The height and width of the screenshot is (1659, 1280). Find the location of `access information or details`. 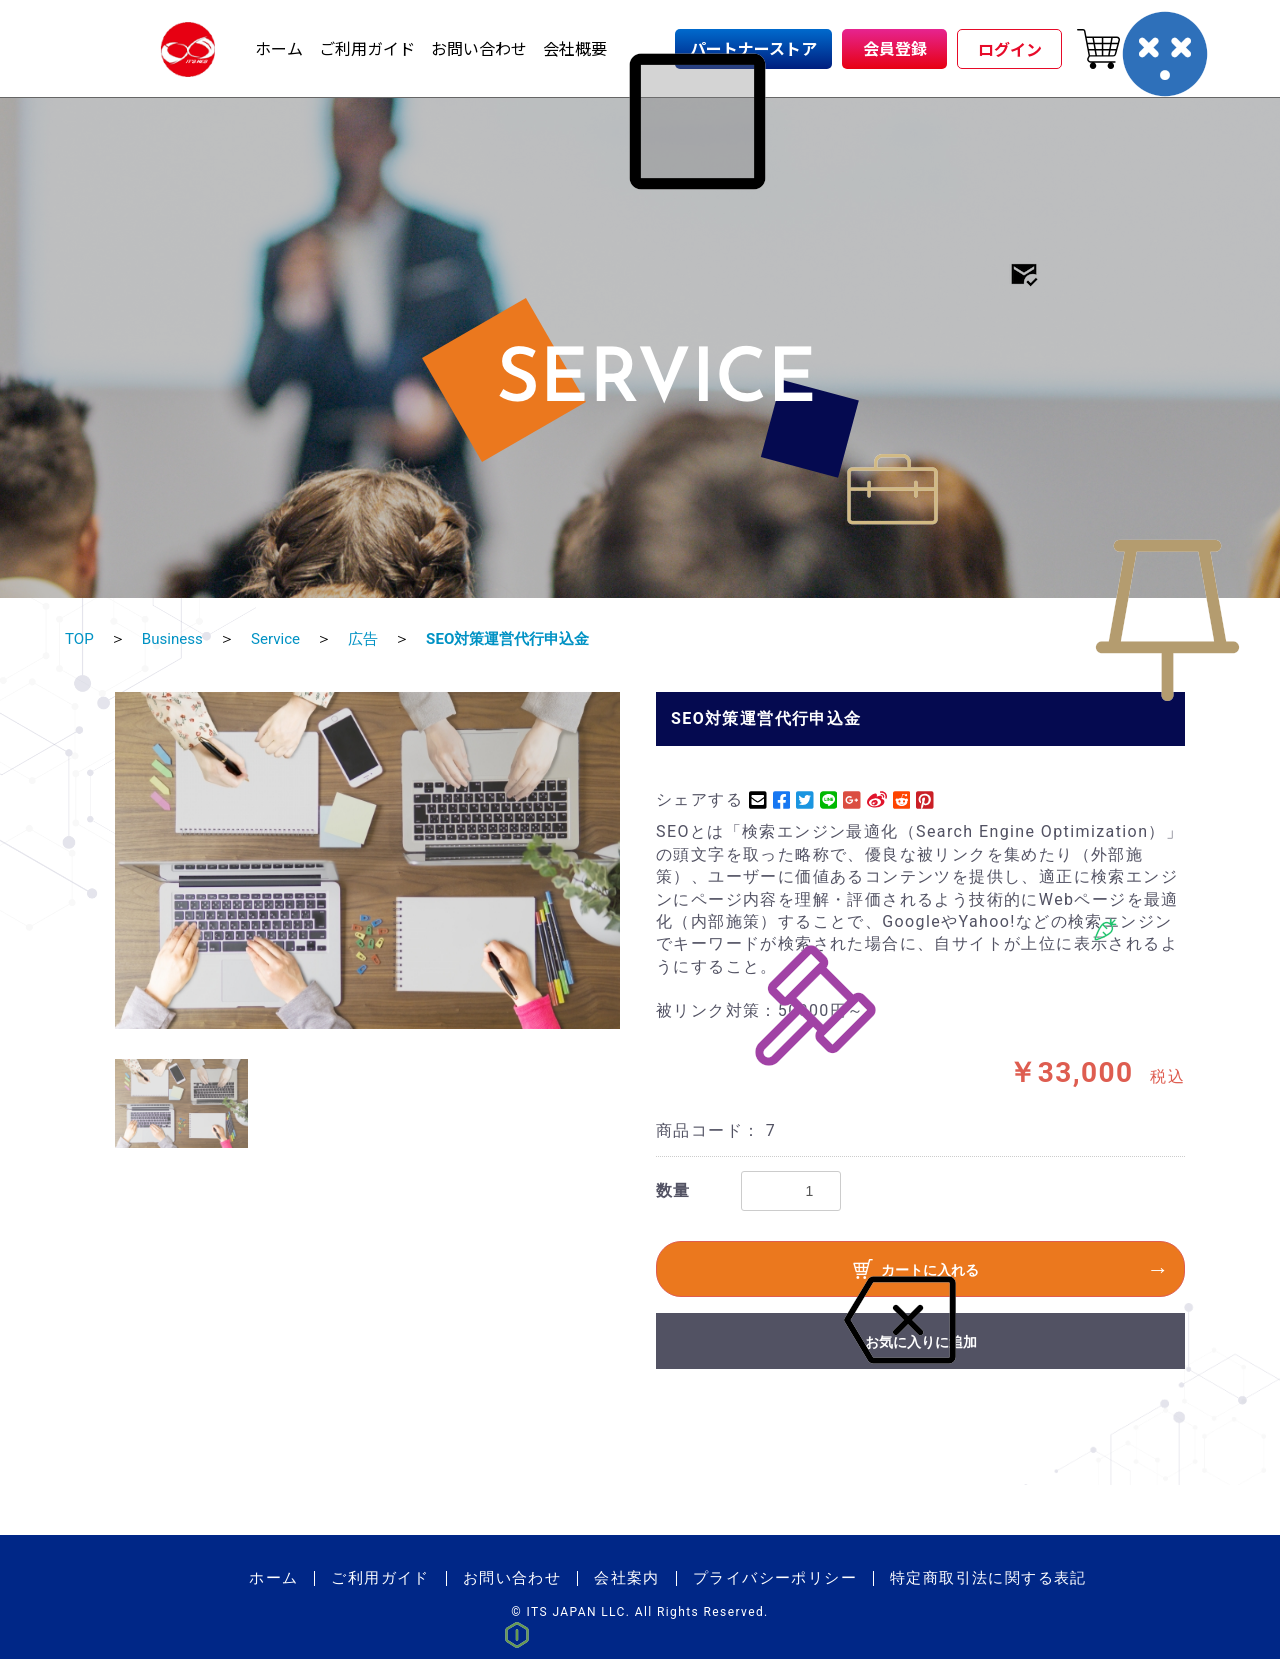

access information or details is located at coordinates (517, 1635).